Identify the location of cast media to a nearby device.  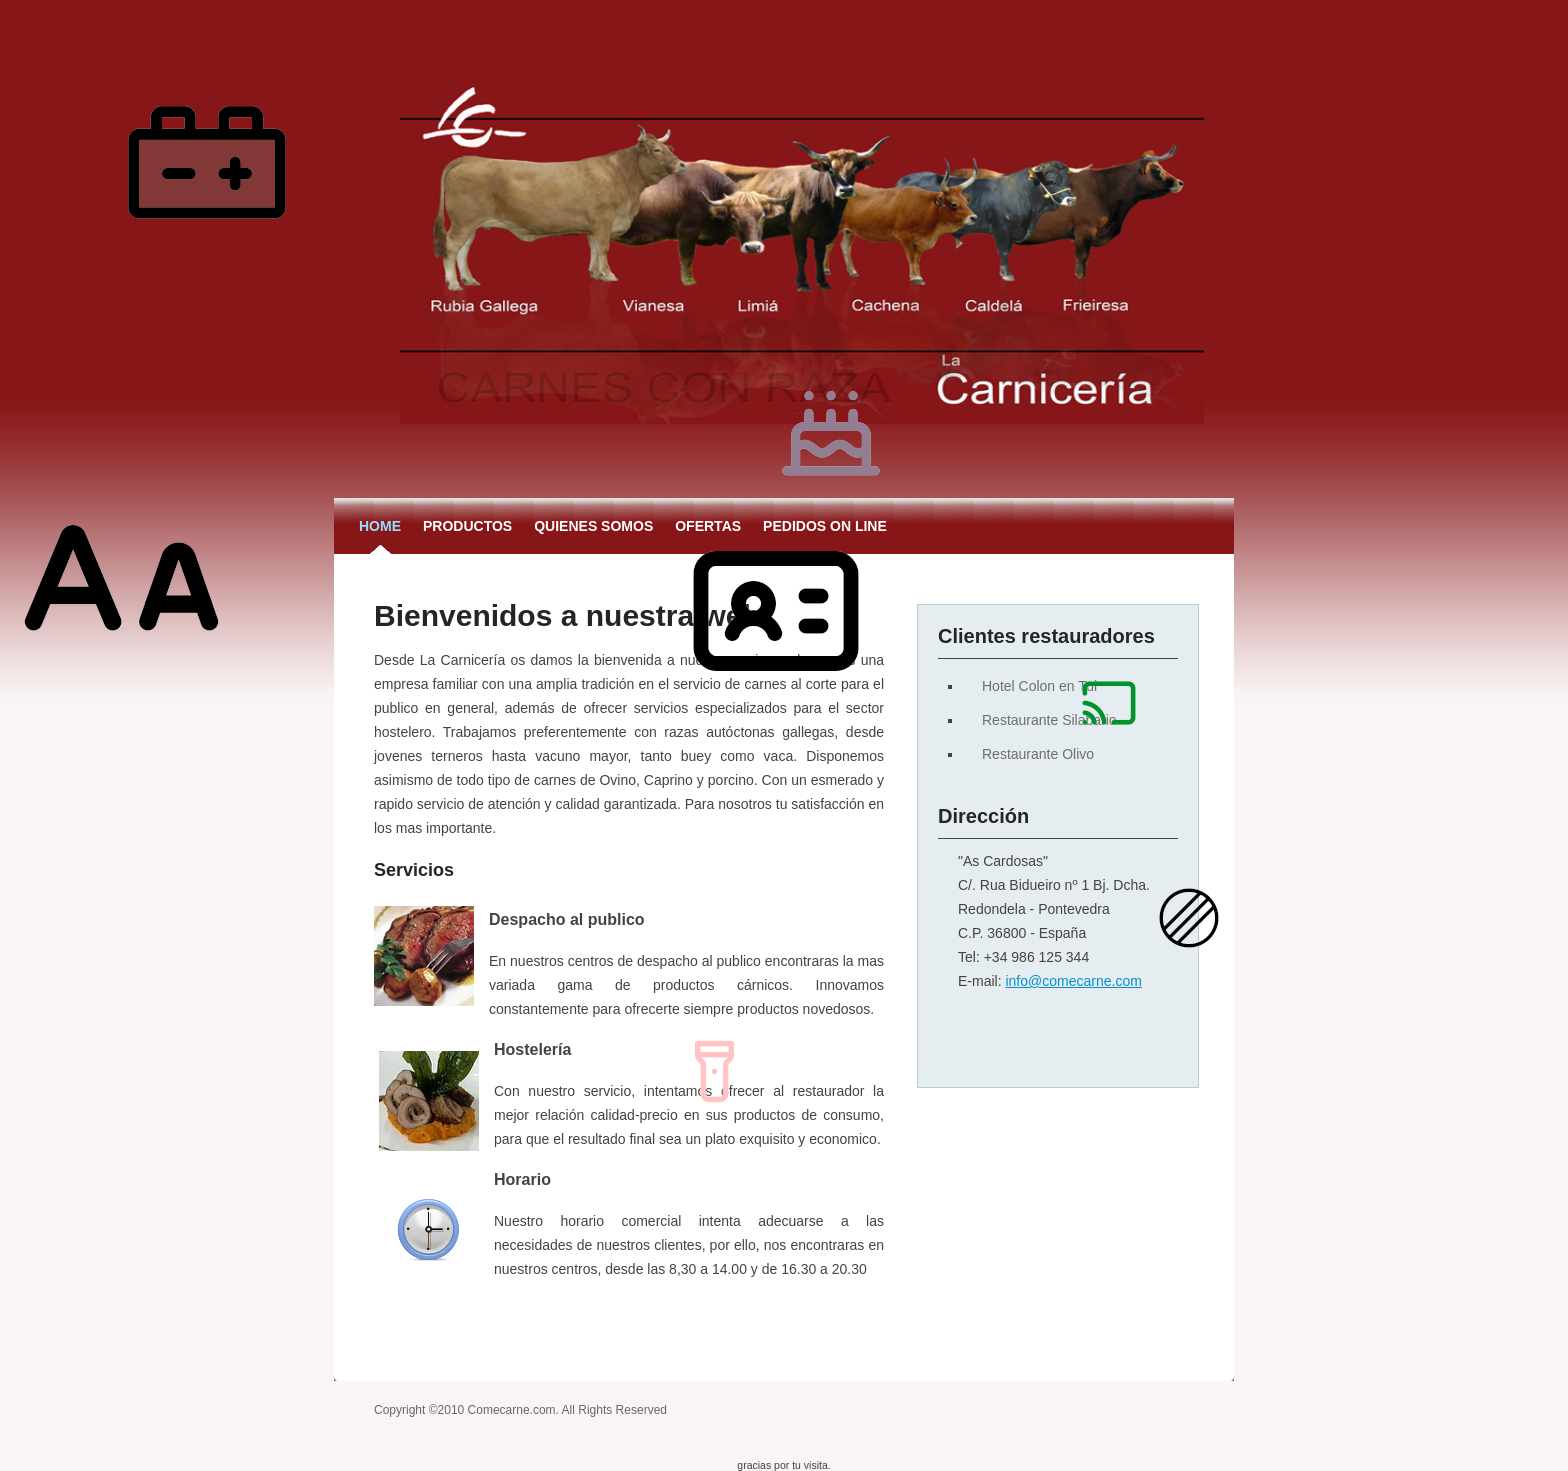
(1109, 703).